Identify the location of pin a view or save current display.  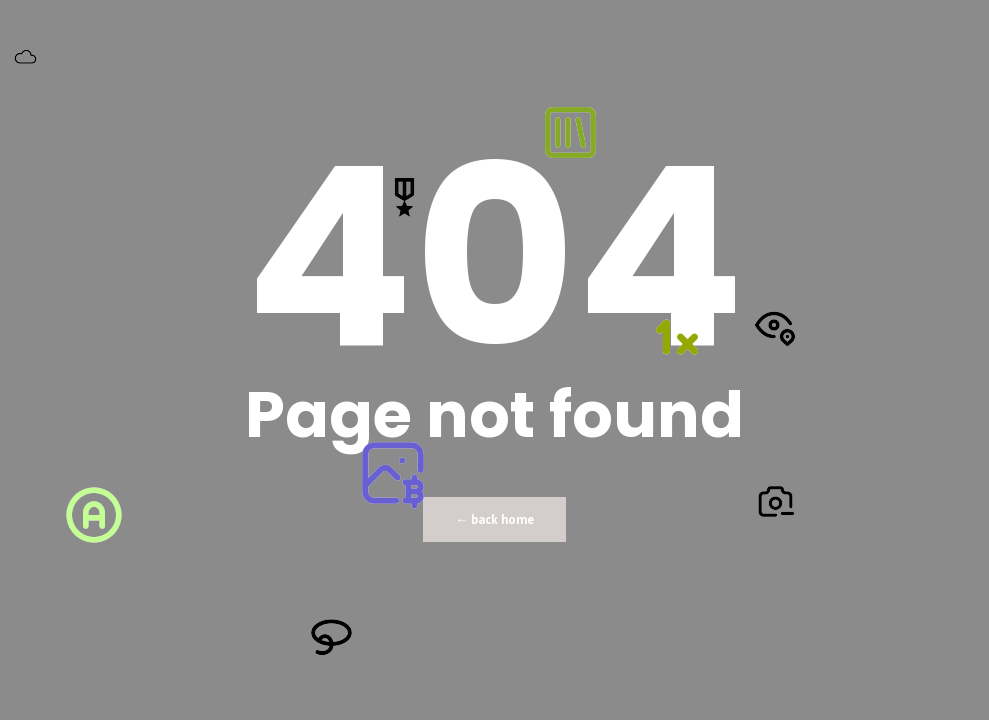
(774, 325).